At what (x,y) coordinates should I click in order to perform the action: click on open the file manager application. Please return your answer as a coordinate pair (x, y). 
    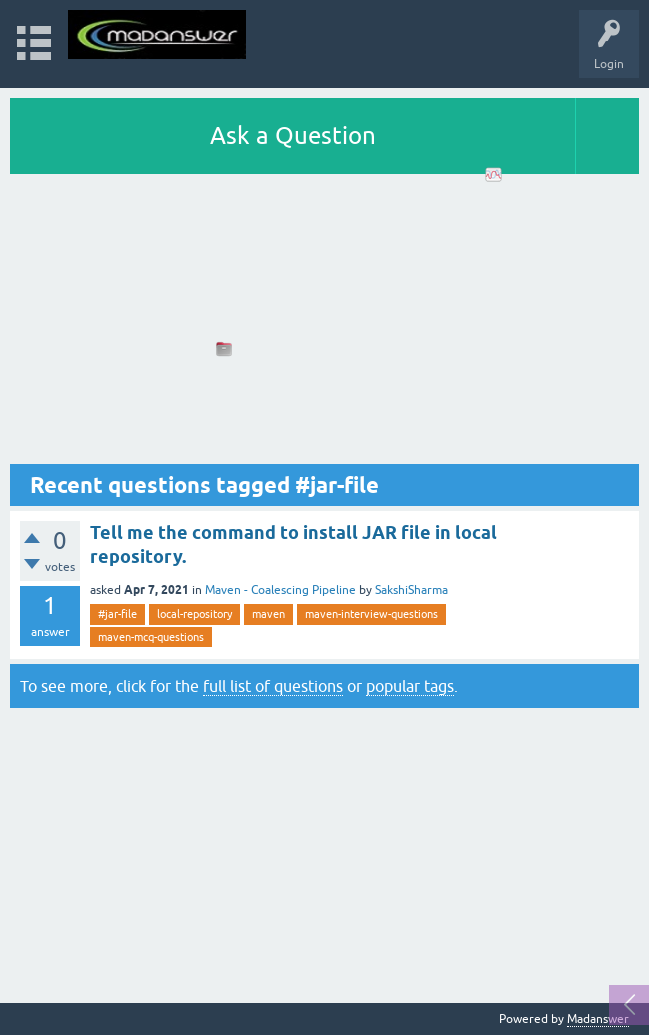
    Looking at the image, I should click on (224, 349).